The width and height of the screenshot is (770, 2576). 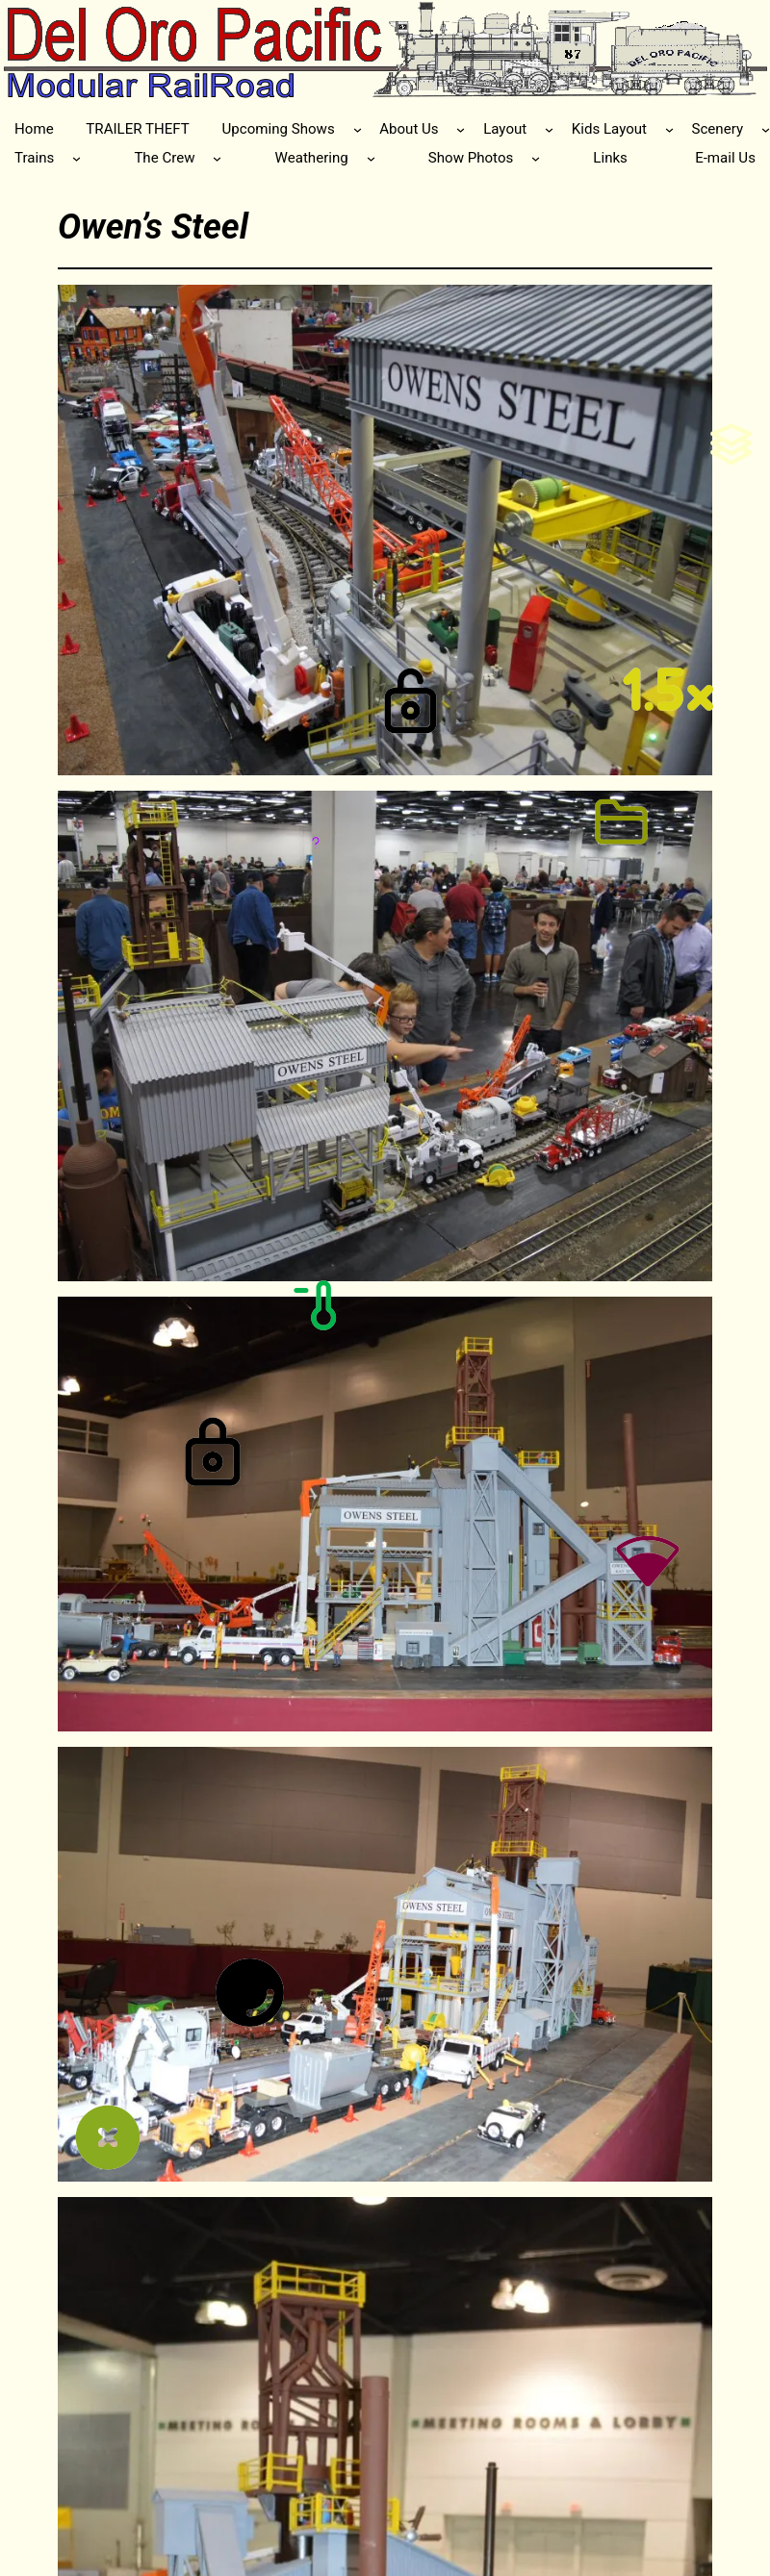 What do you see at coordinates (213, 1452) in the screenshot?
I see `indicates a locked or secure item` at bounding box center [213, 1452].